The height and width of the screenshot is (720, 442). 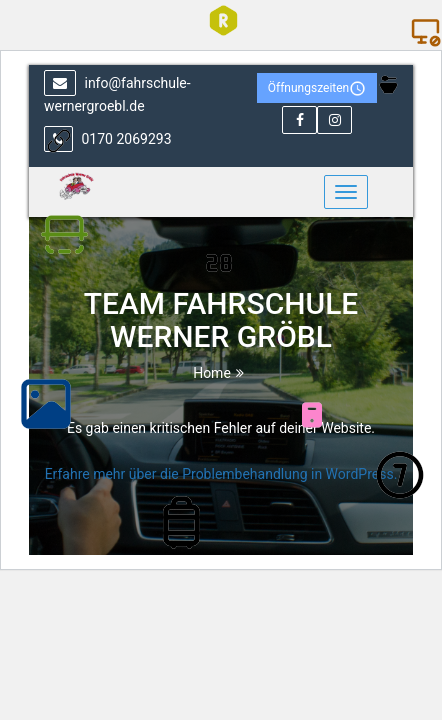 What do you see at coordinates (312, 415) in the screenshot?
I see `access mobile device settings` at bounding box center [312, 415].